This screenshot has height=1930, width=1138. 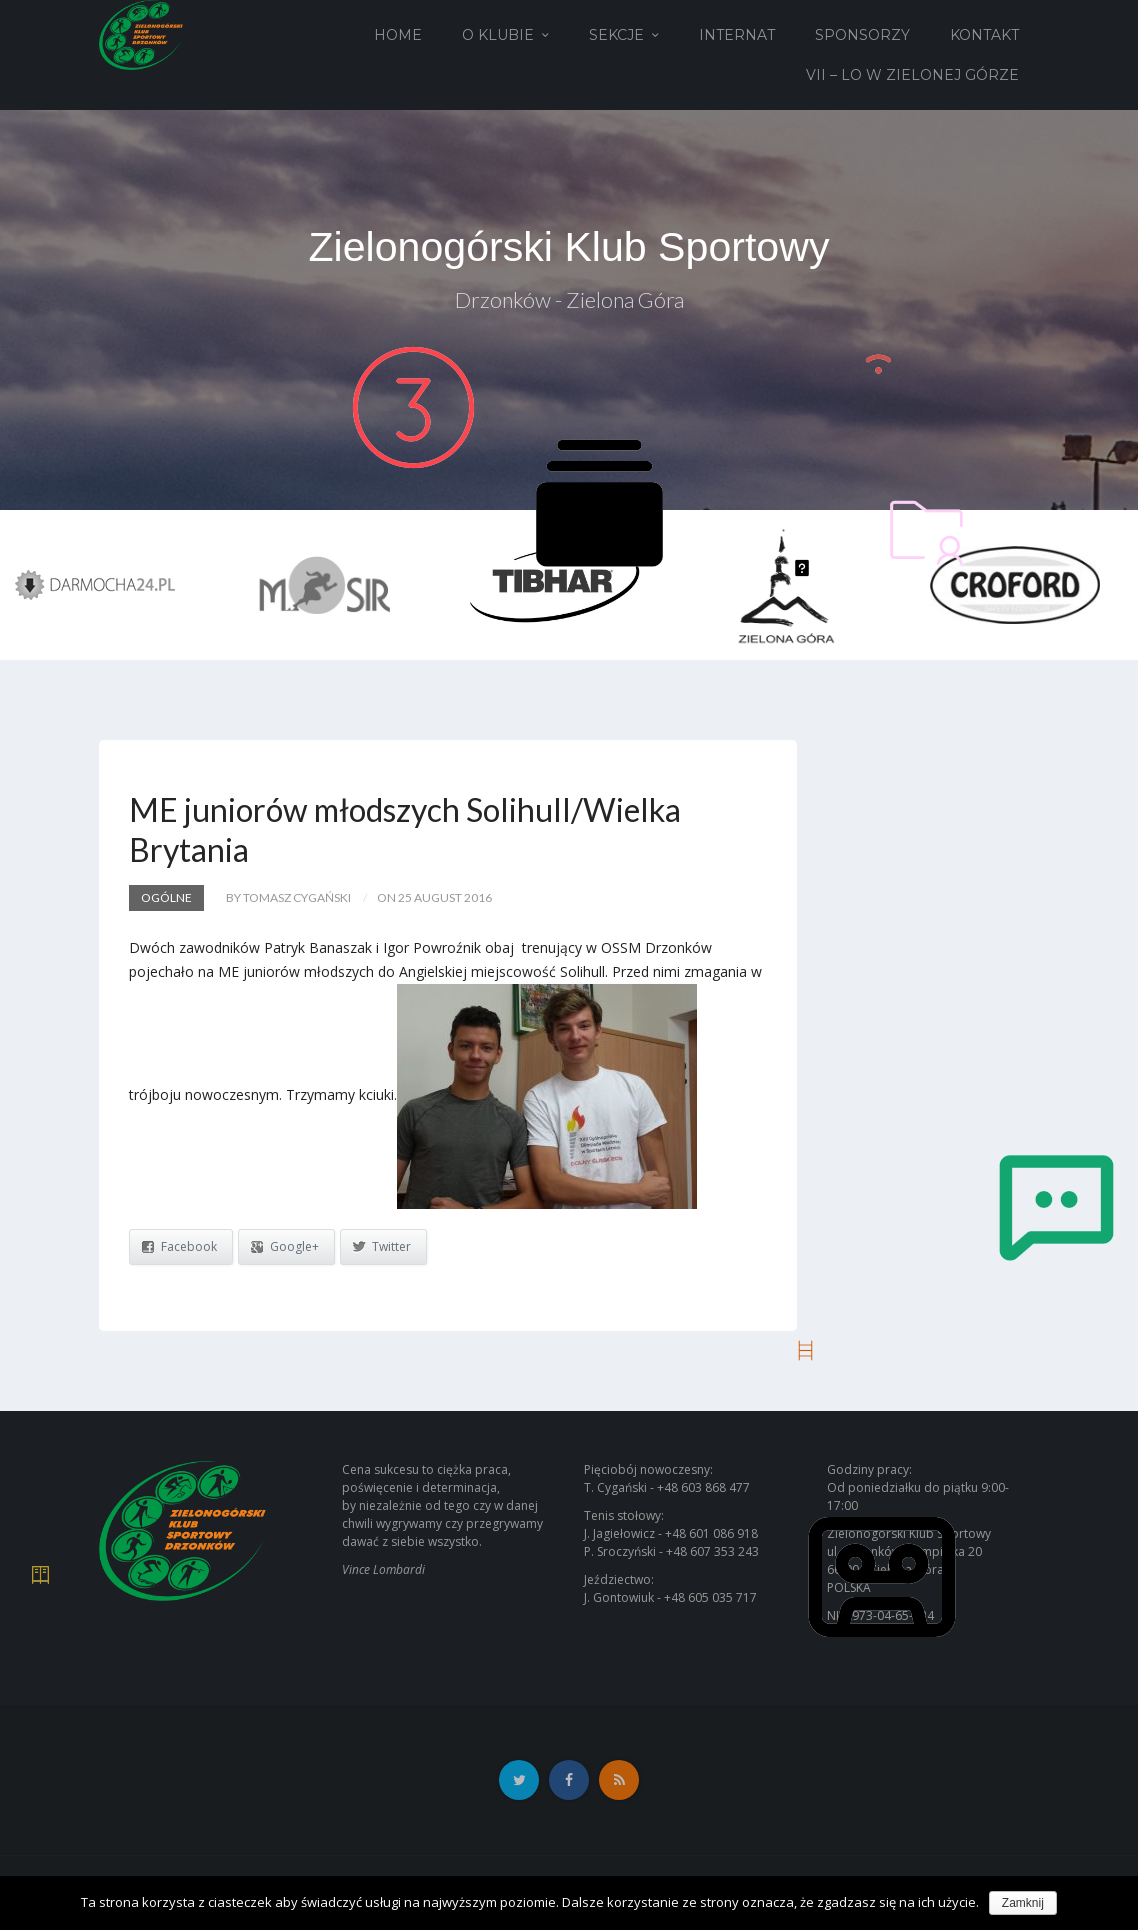 I want to click on access audio recordings or voice memos, so click(x=882, y=1577).